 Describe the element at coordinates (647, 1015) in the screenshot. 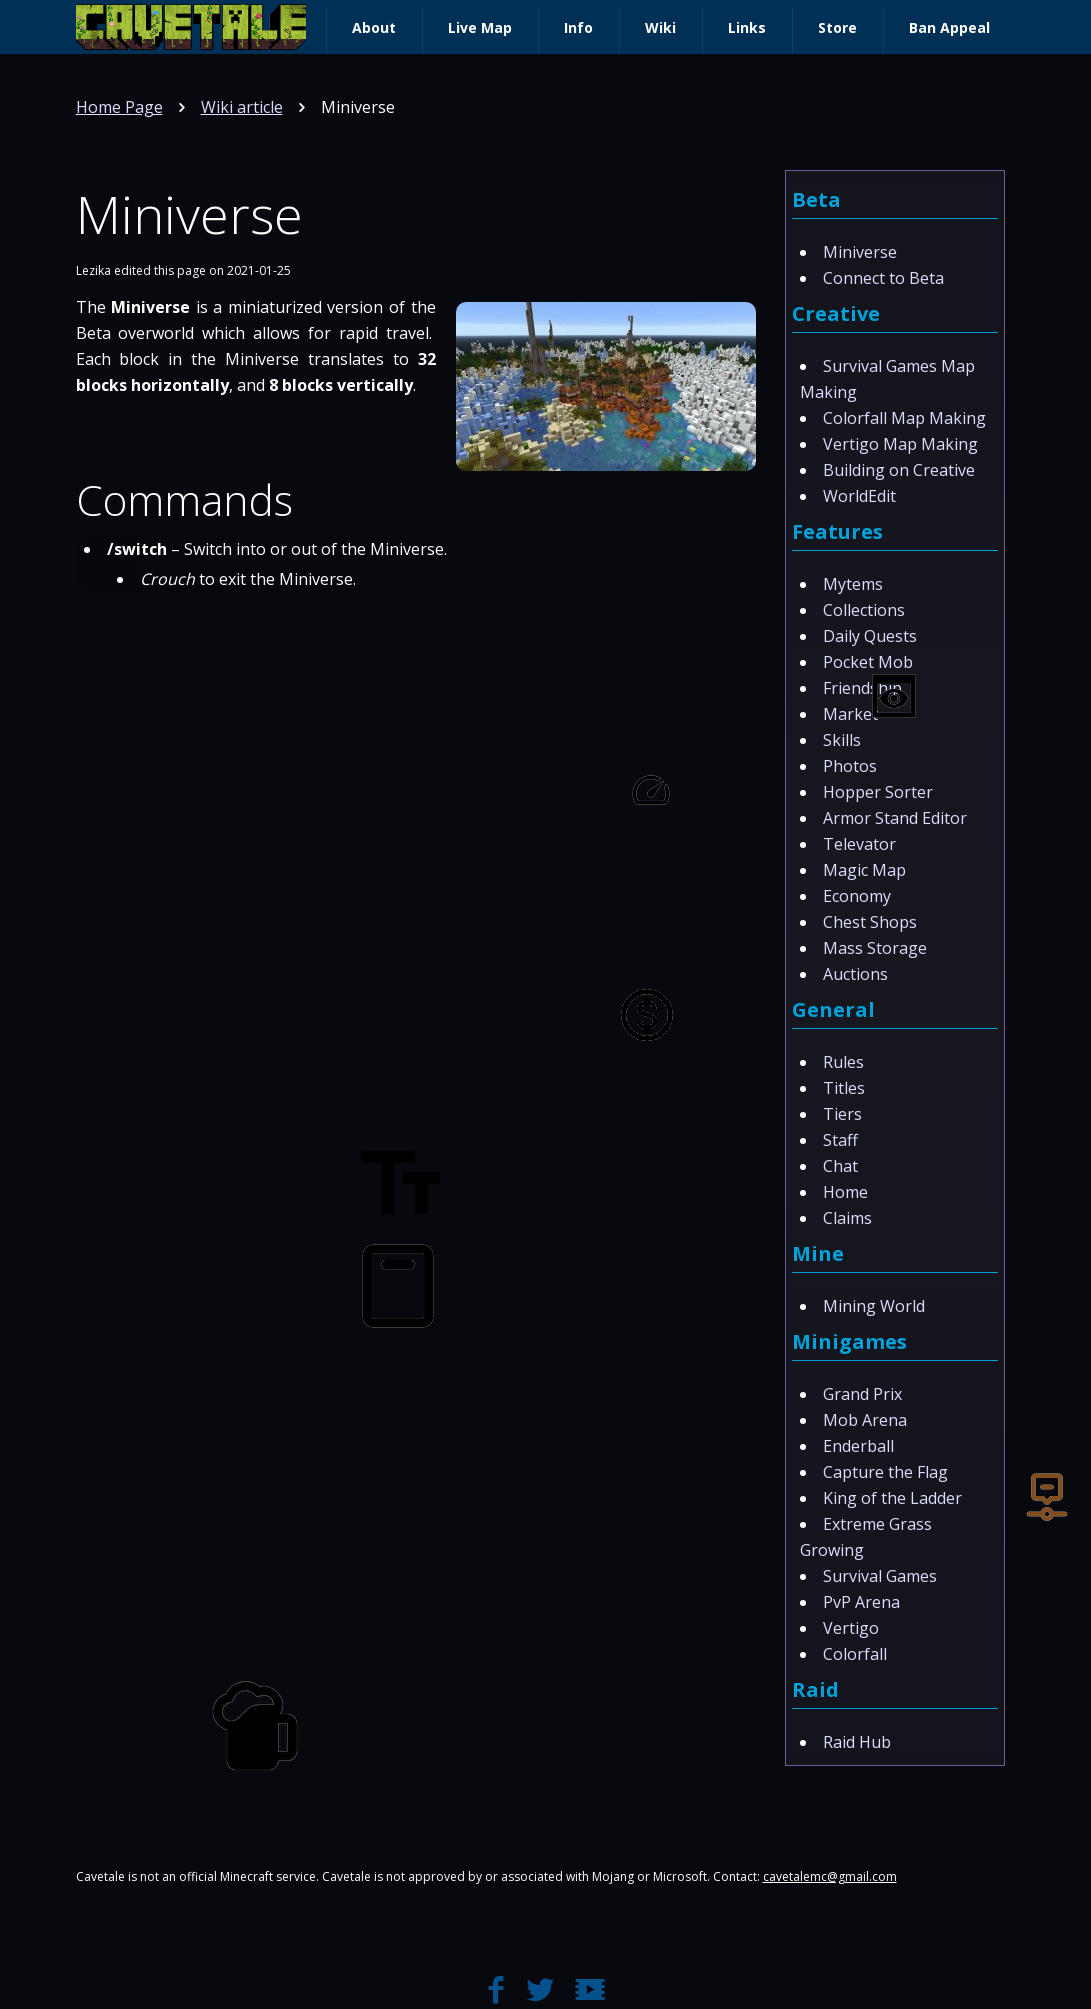

I see `view earnings or account balance` at that location.